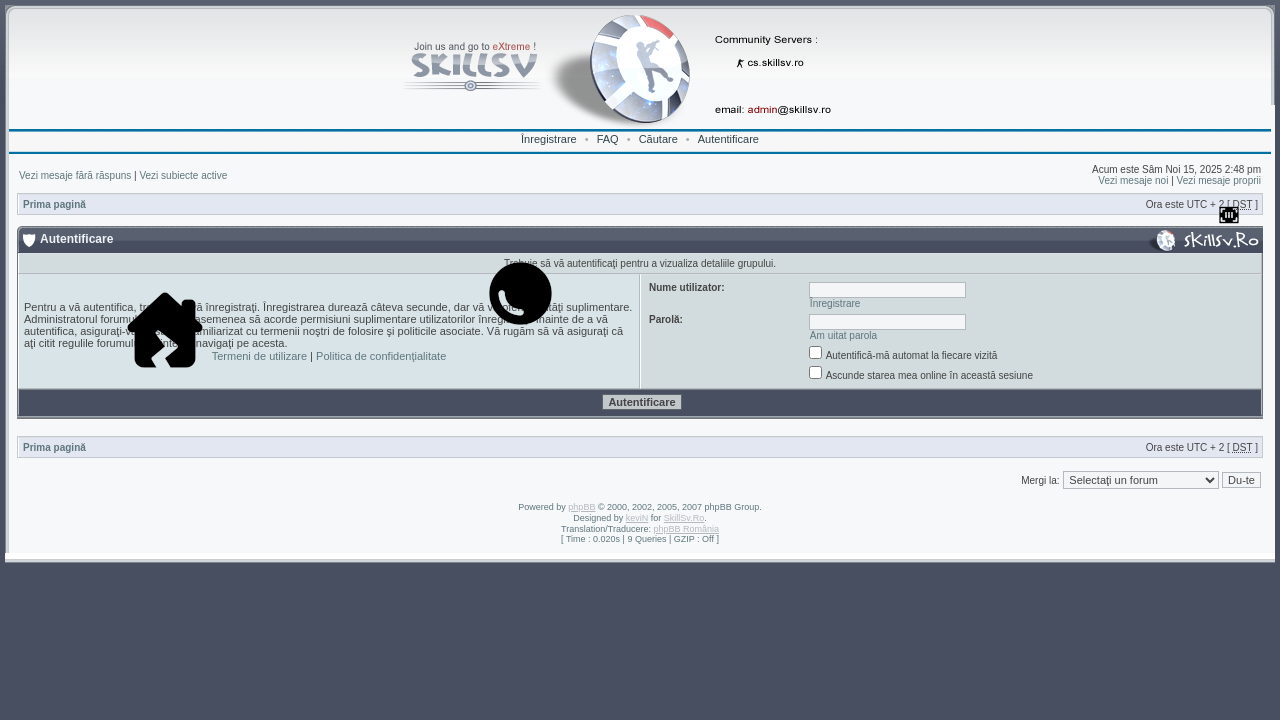 This screenshot has height=720, width=1280. What do you see at coordinates (520, 293) in the screenshot?
I see `apply inner shadow effect to bottom-left corner` at bounding box center [520, 293].